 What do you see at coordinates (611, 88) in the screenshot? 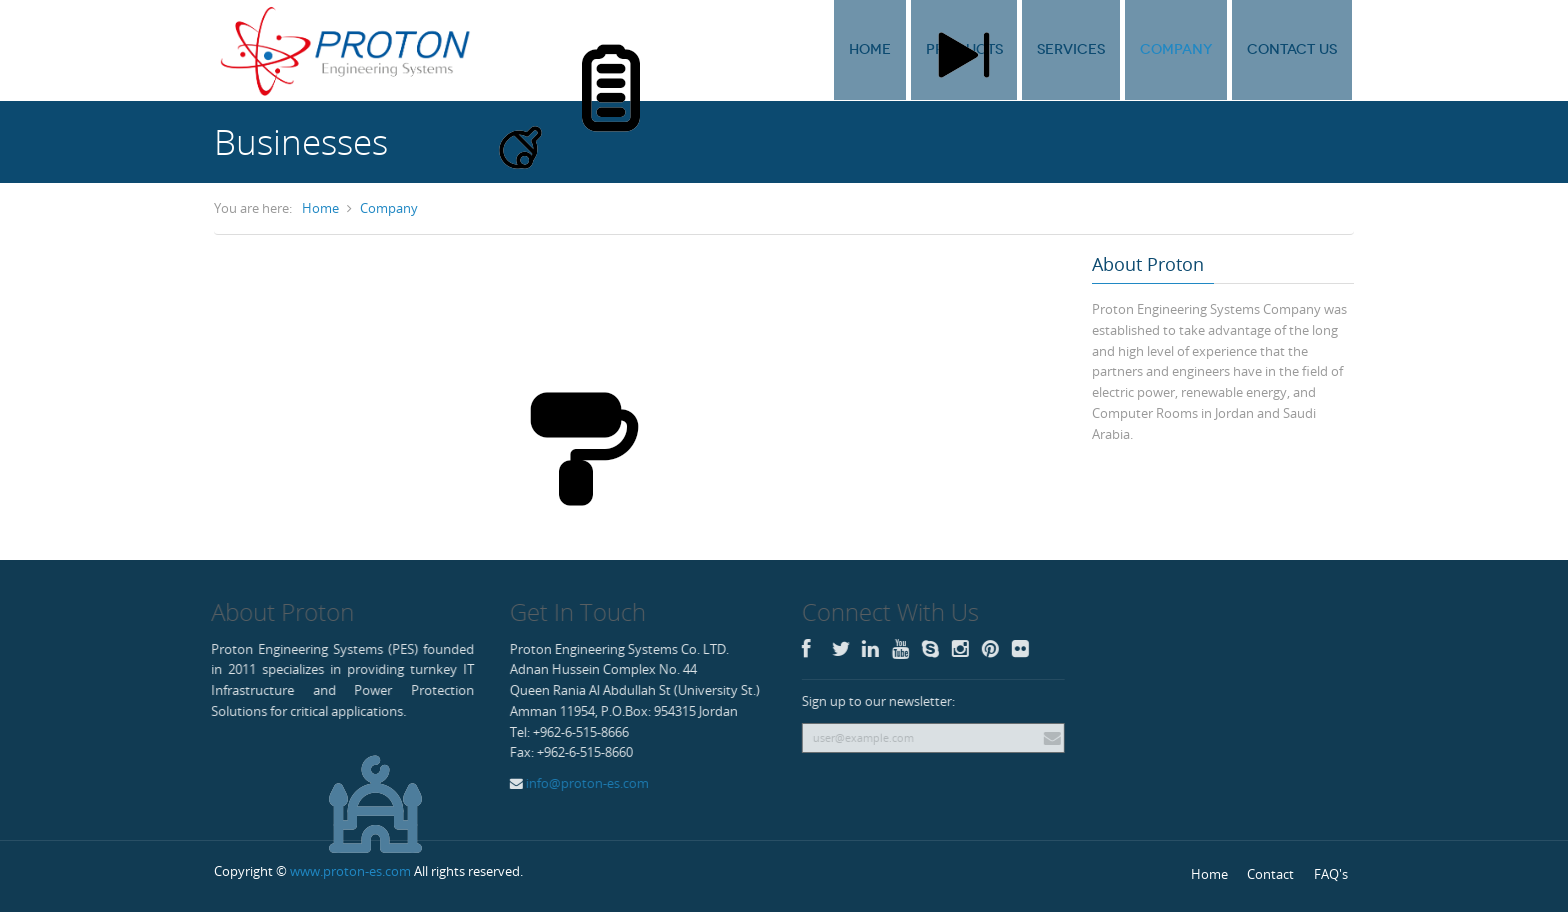
I see `indicates high battery level` at bounding box center [611, 88].